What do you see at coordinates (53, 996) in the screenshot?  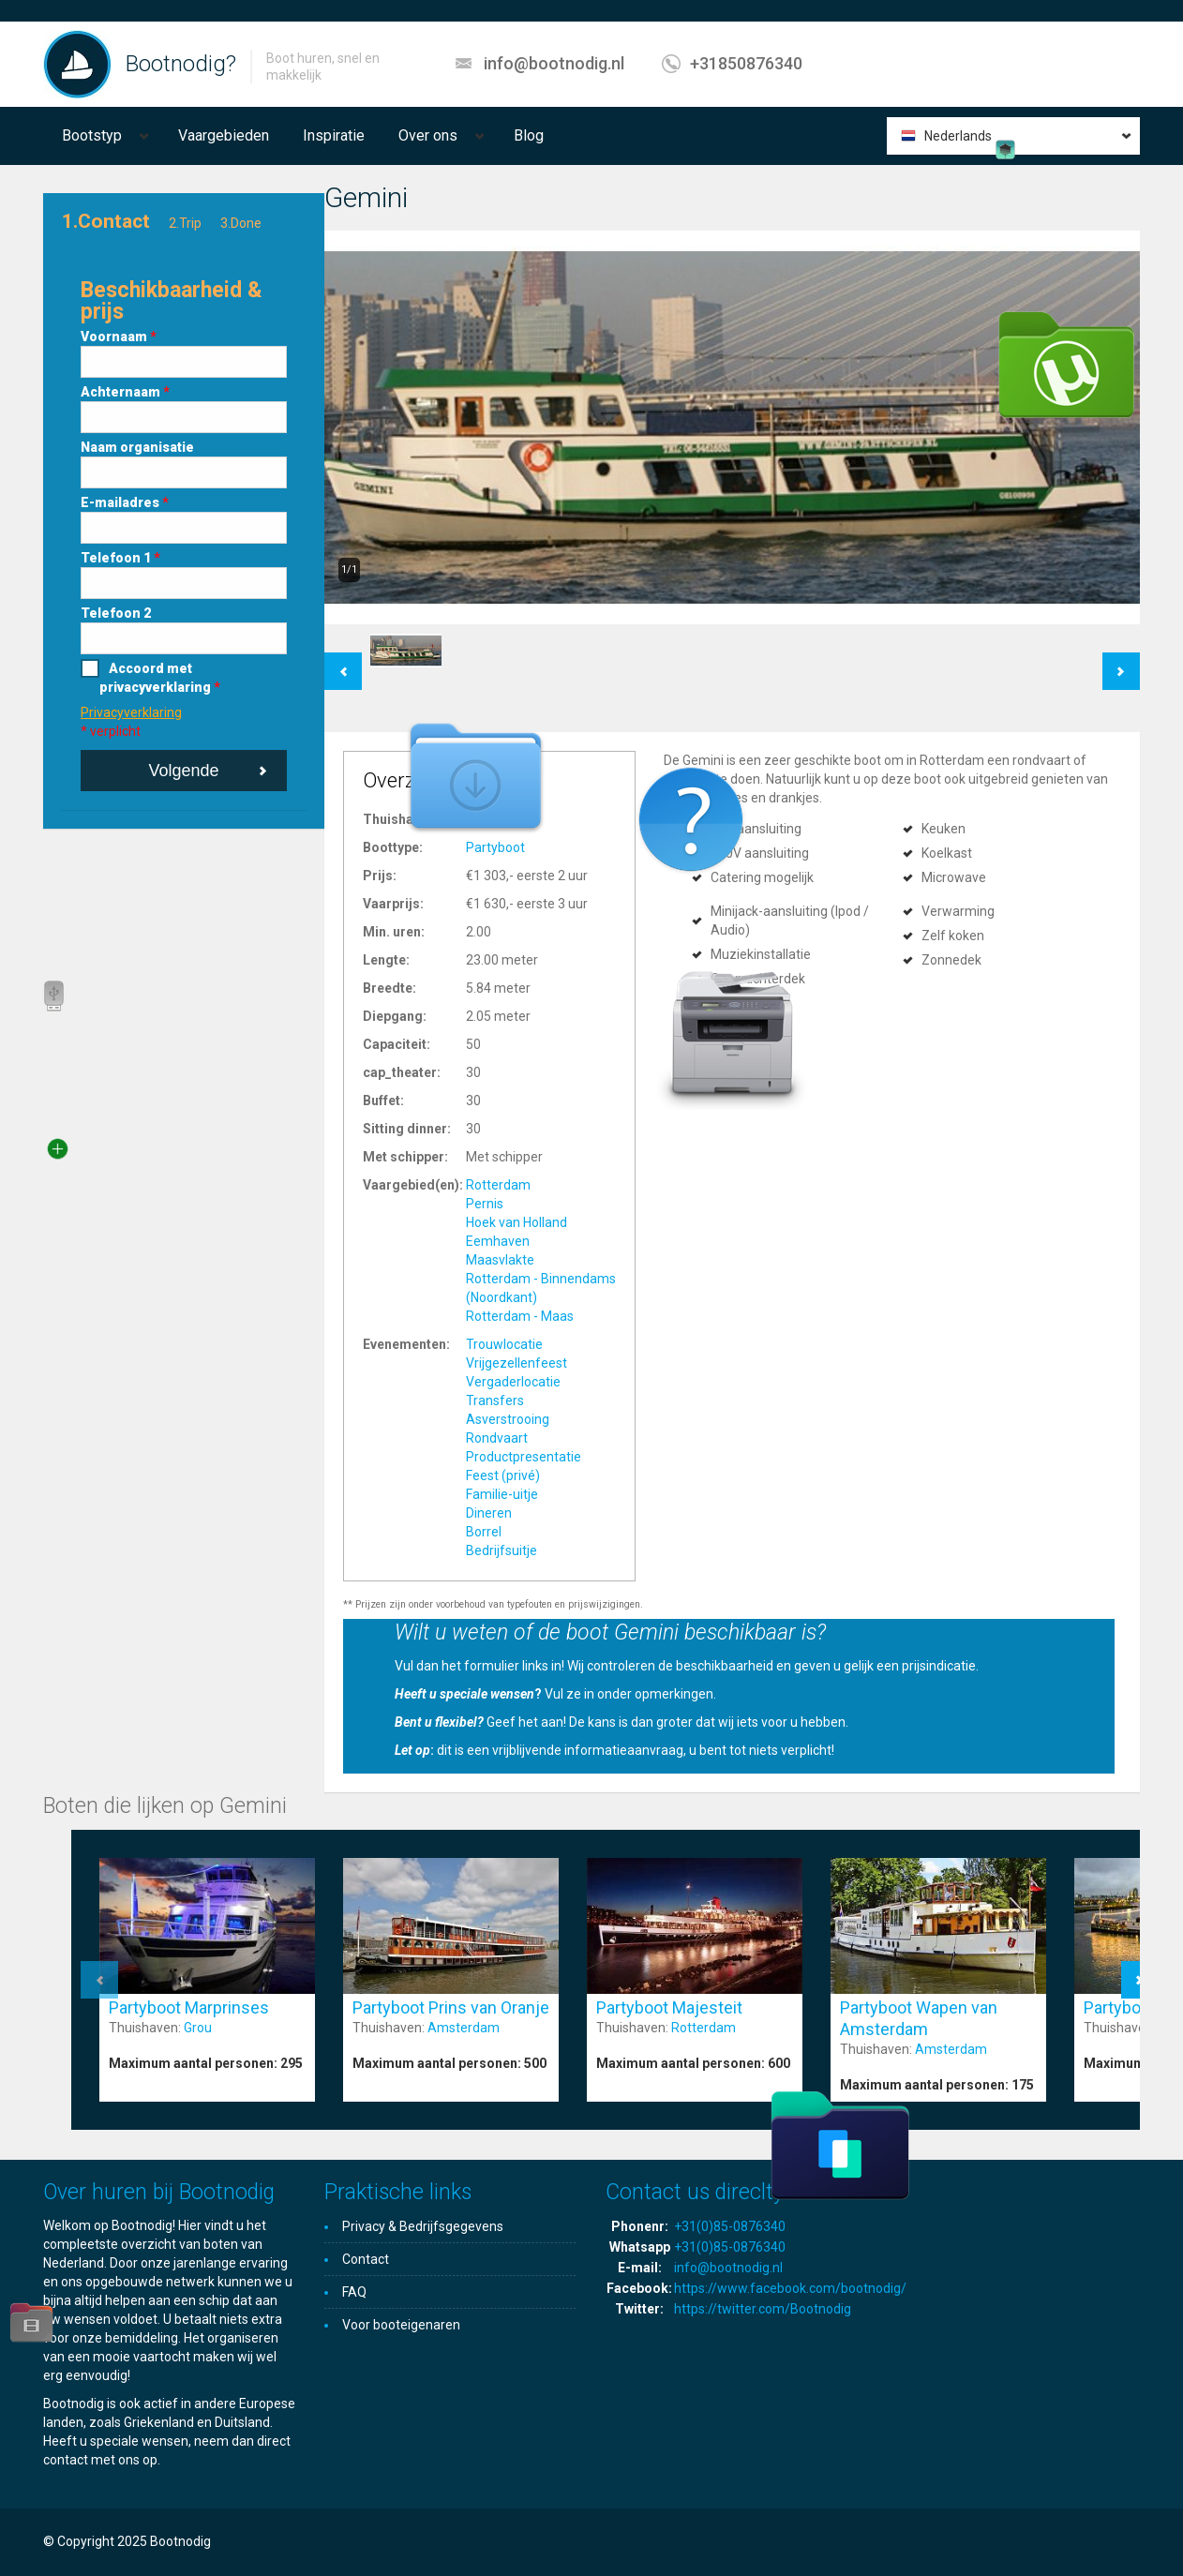 I see `access connected USB drive` at bounding box center [53, 996].